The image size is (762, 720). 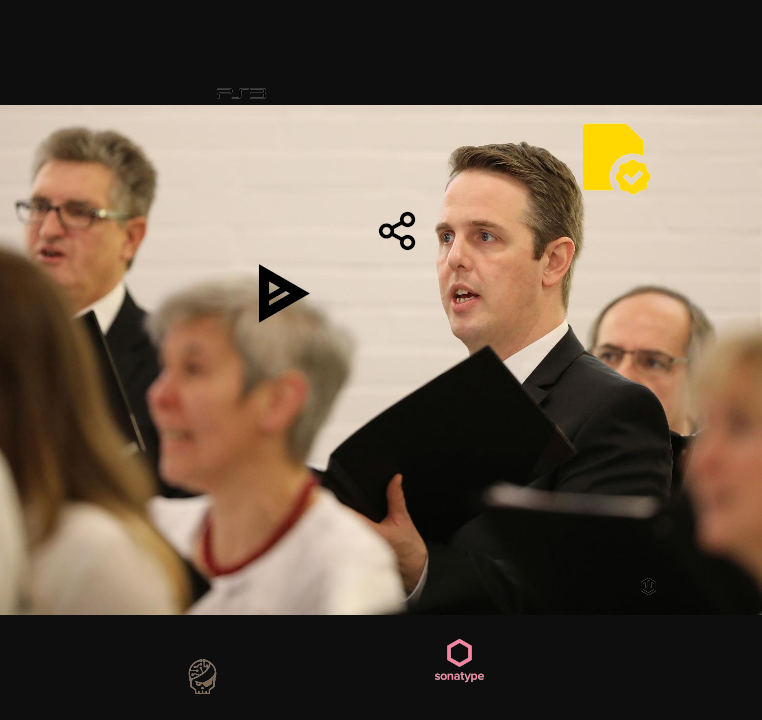 I want to click on open asciinema terminal recording player, so click(x=284, y=293).